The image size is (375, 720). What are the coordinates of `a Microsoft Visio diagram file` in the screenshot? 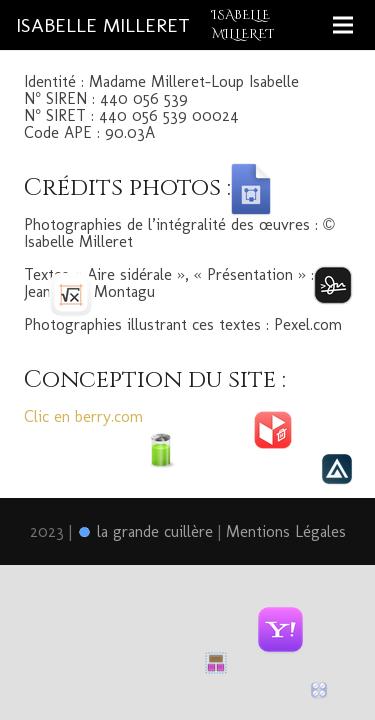 It's located at (251, 190).